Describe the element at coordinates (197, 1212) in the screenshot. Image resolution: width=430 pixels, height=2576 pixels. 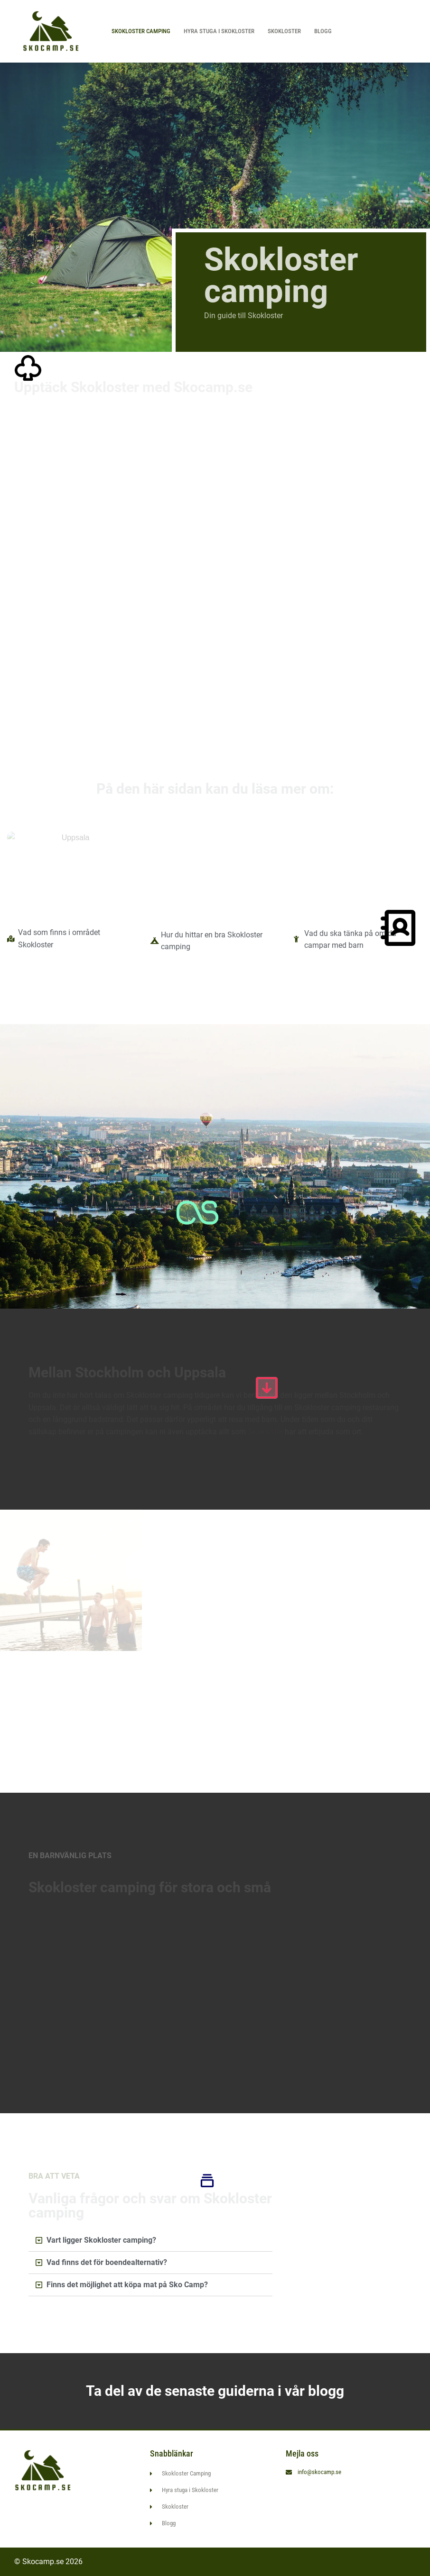
I see `connect to Last.fm account` at that location.